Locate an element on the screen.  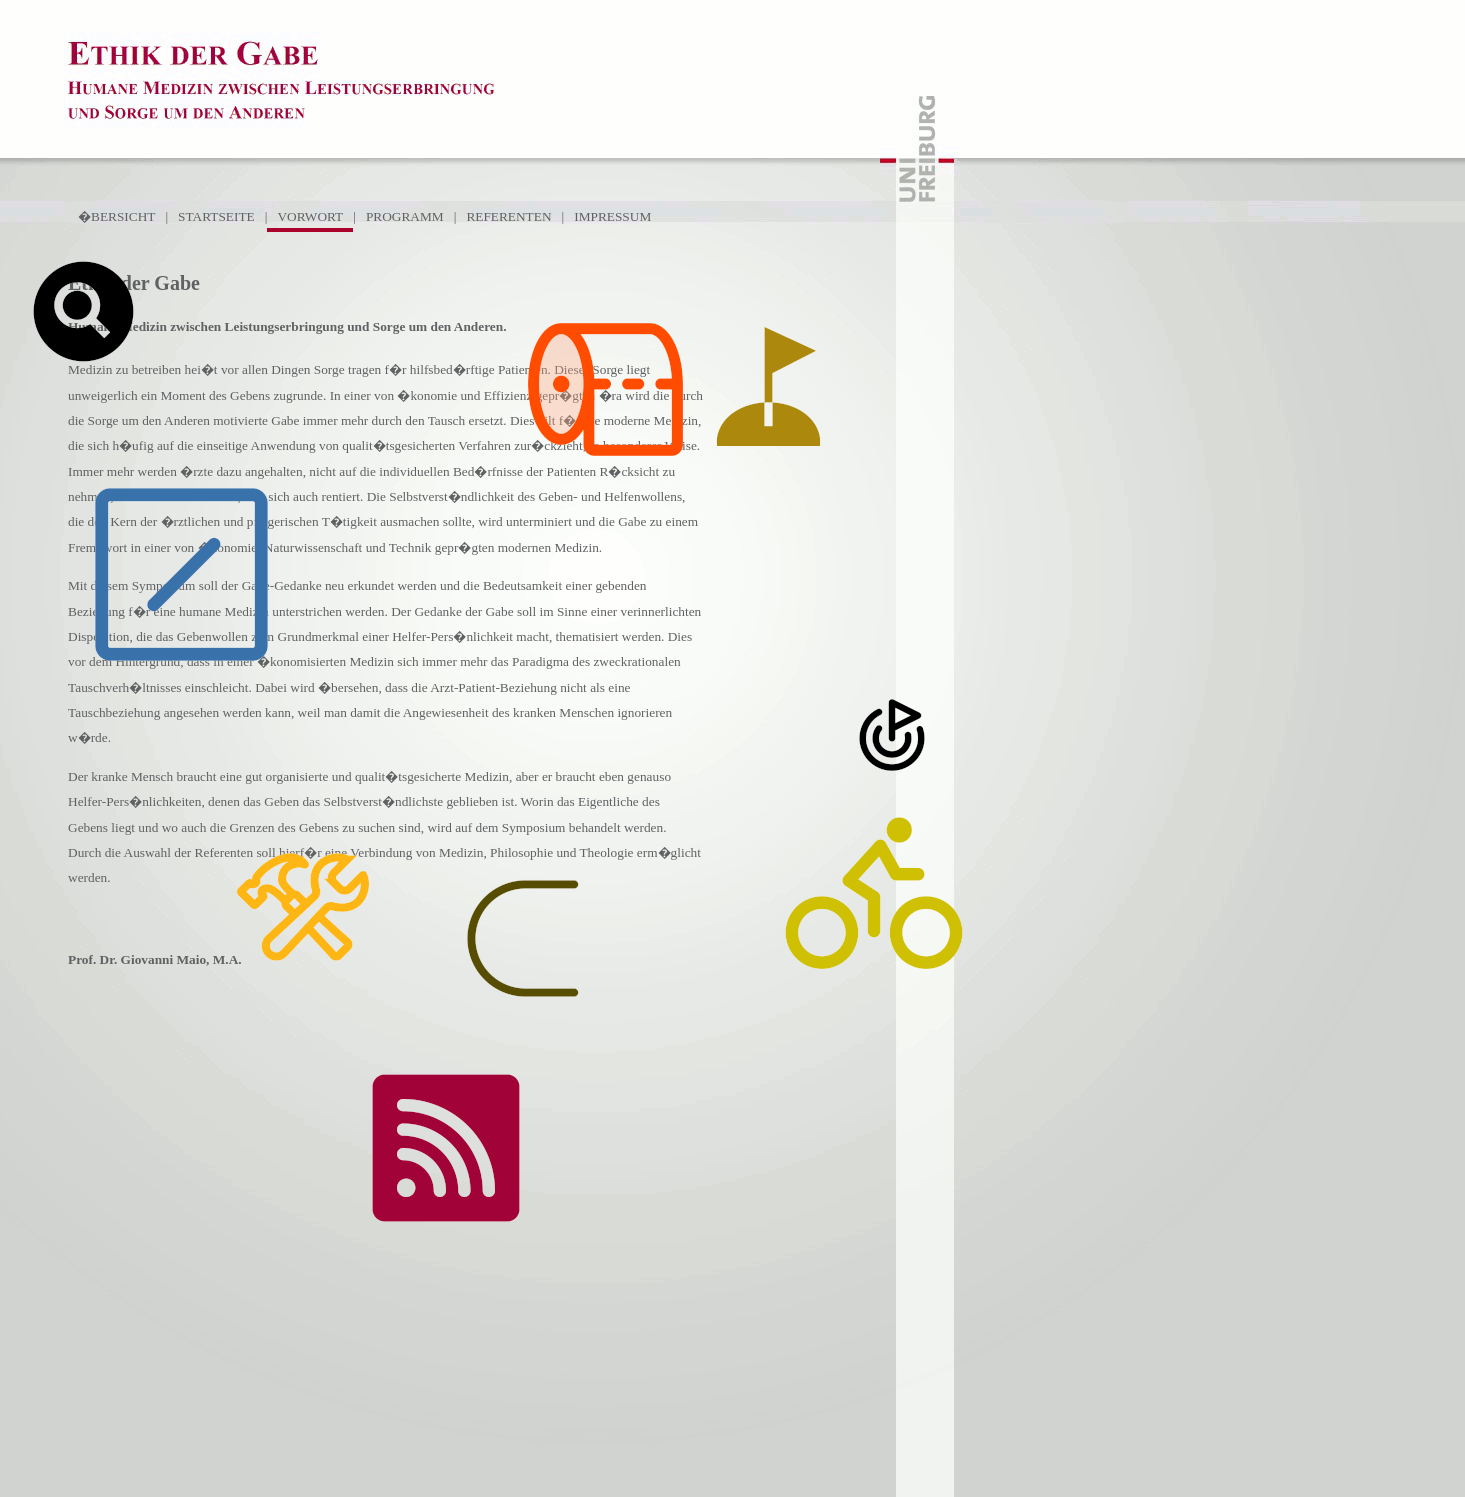
set or track a goal is located at coordinates (892, 735).